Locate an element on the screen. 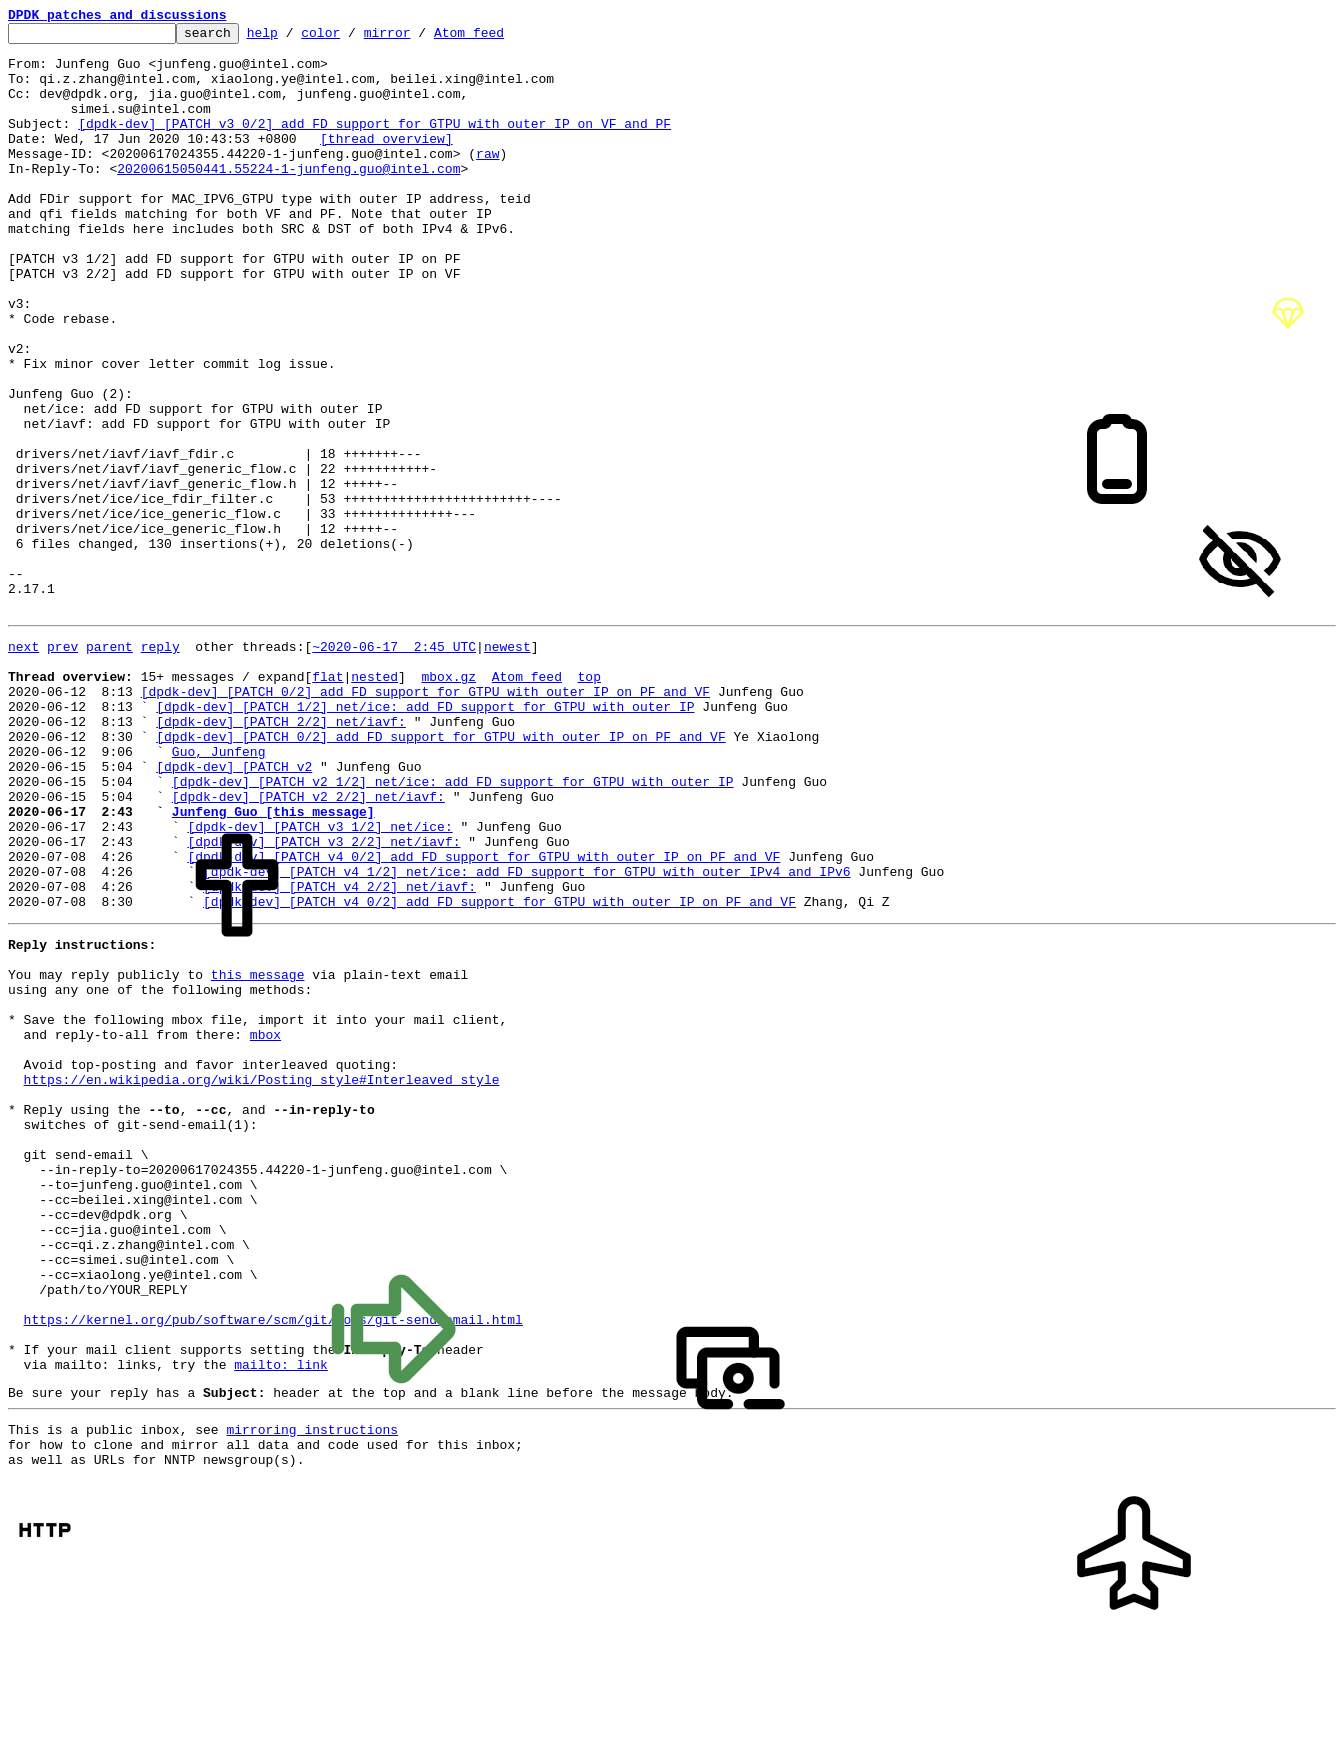 This screenshot has width=1344, height=1751. enable airplane mode is located at coordinates (1134, 1553).